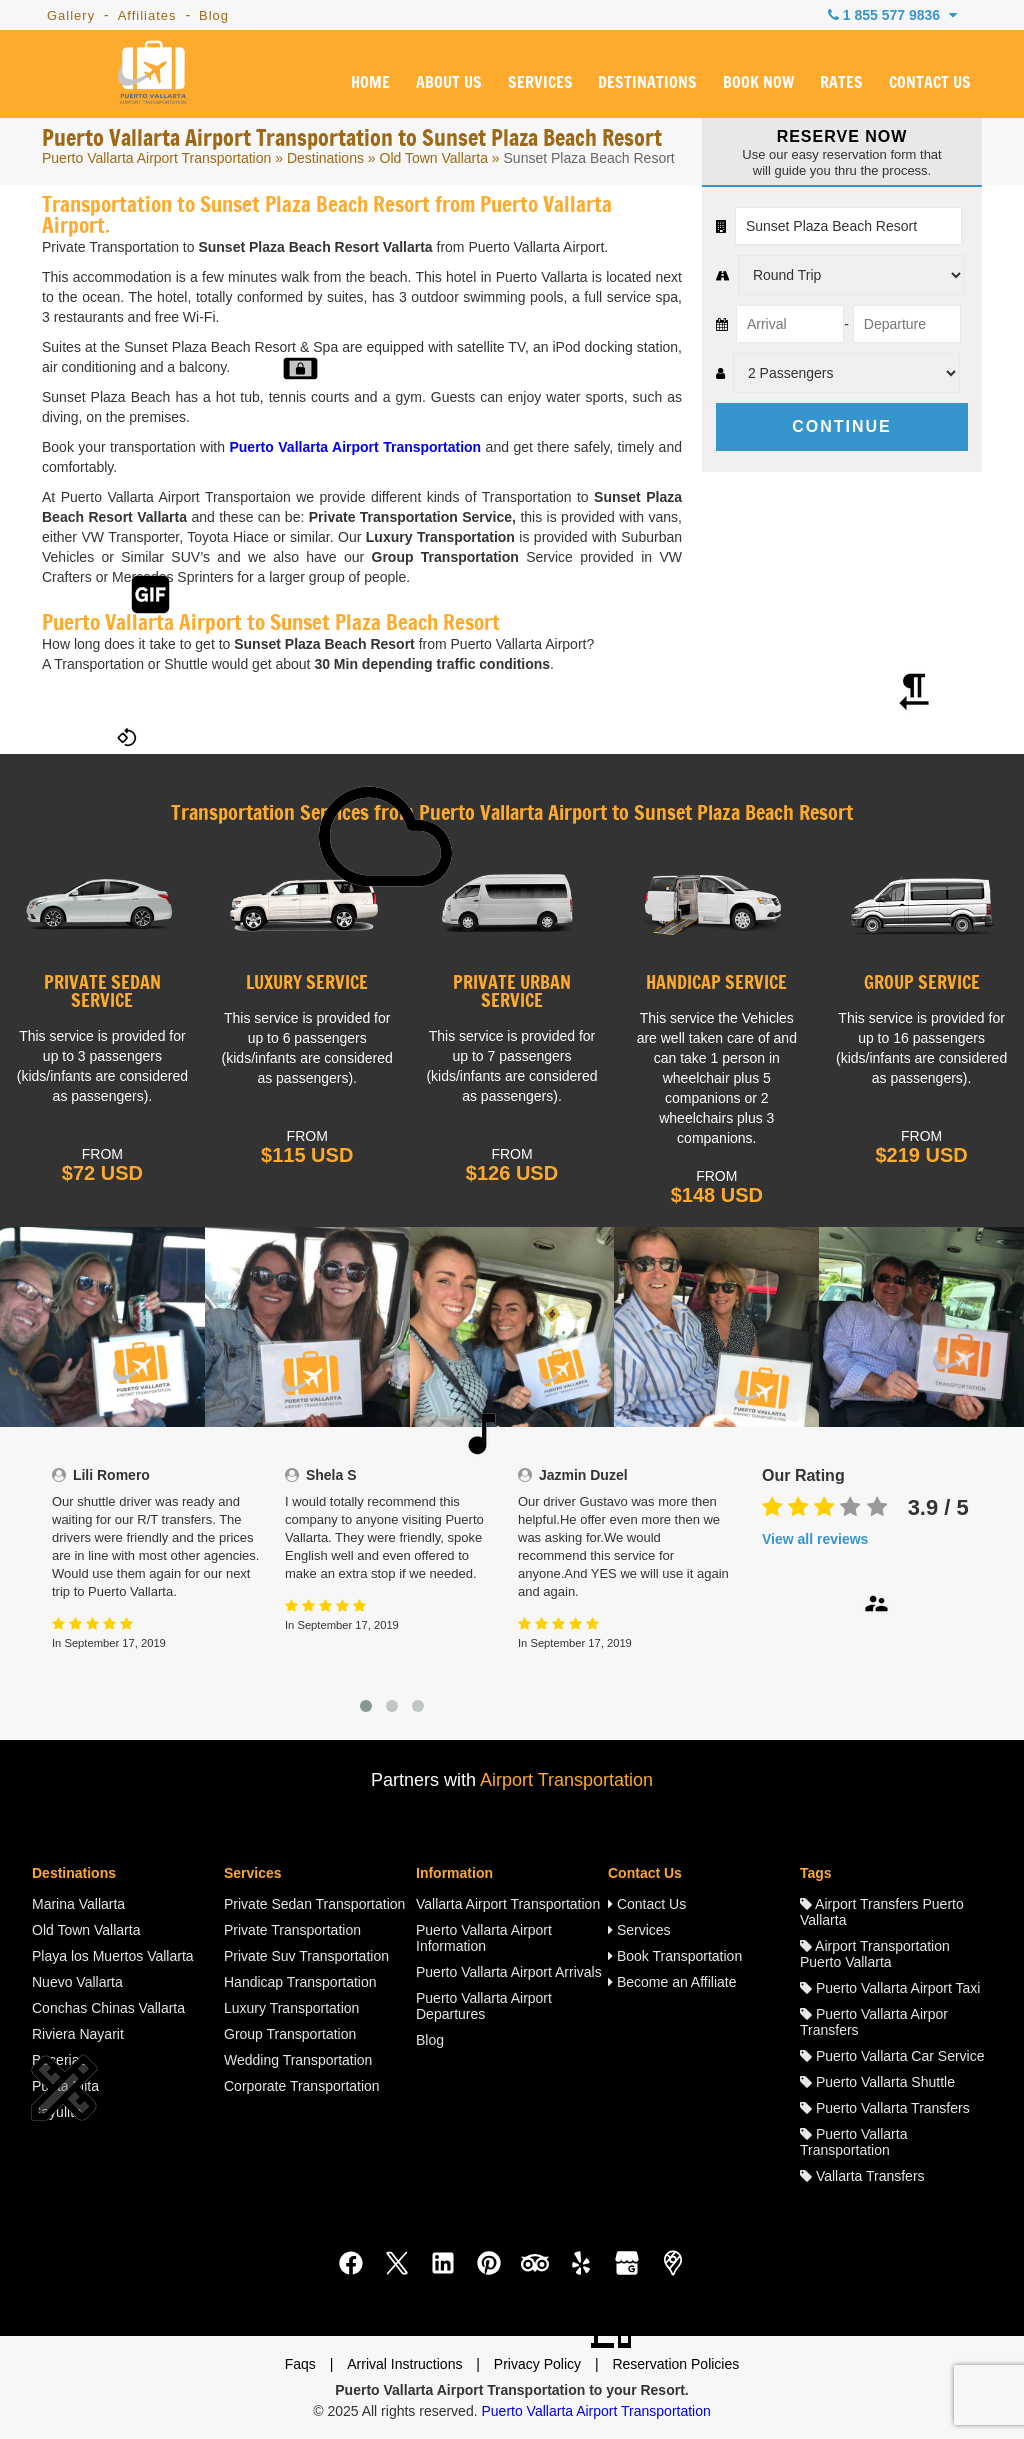 This screenshot has height=2439, width=1024. Describe the element at coordinates (64, 2088) in the screenshot. I see `access design tools or editing options` at that location.